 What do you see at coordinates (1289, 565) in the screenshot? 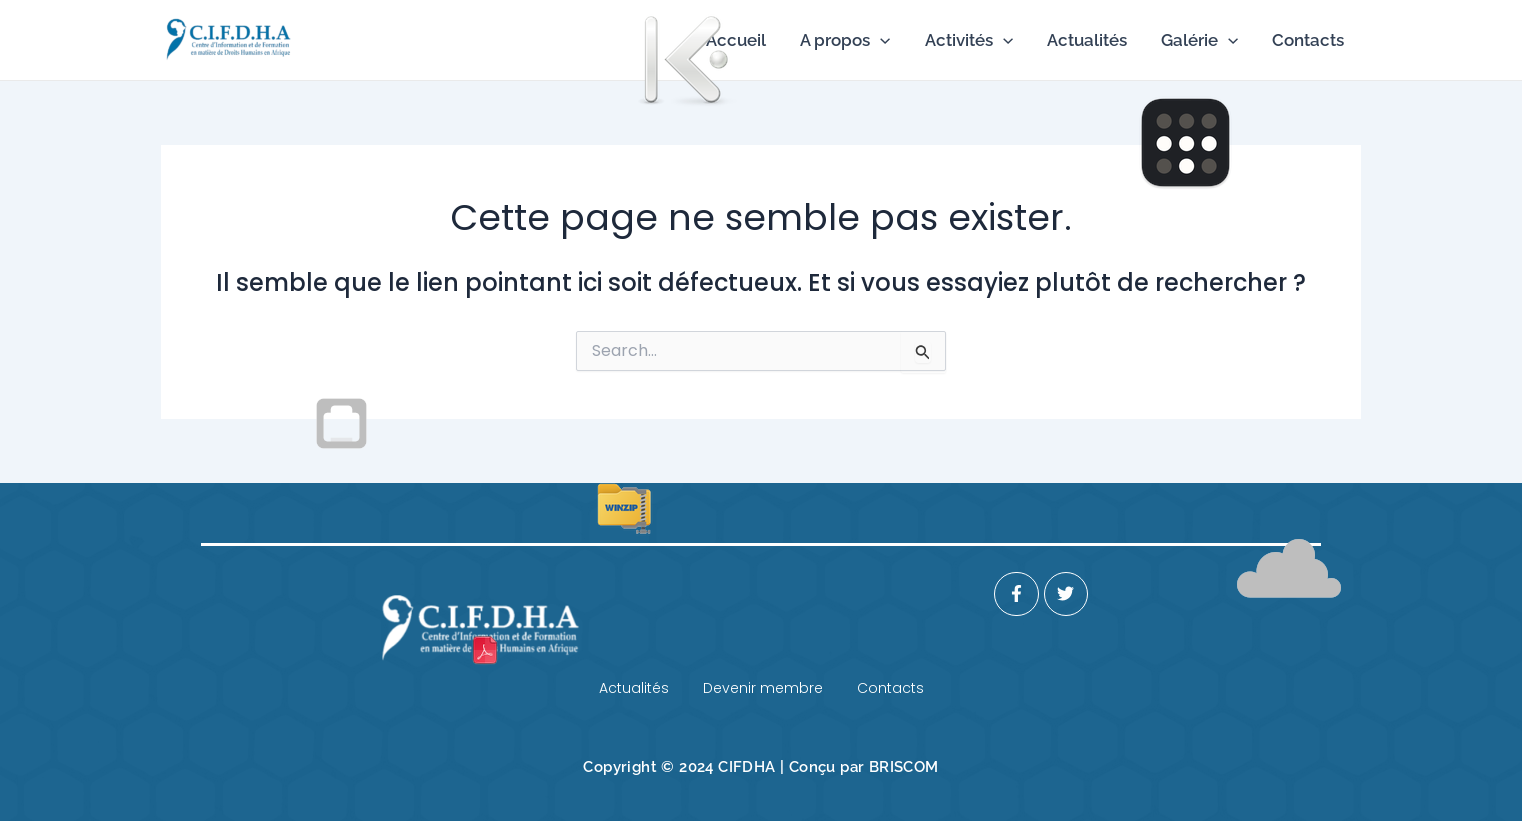
I see `indicates overcast or cloudy weather conditions` at bounding box center [1289, 565].